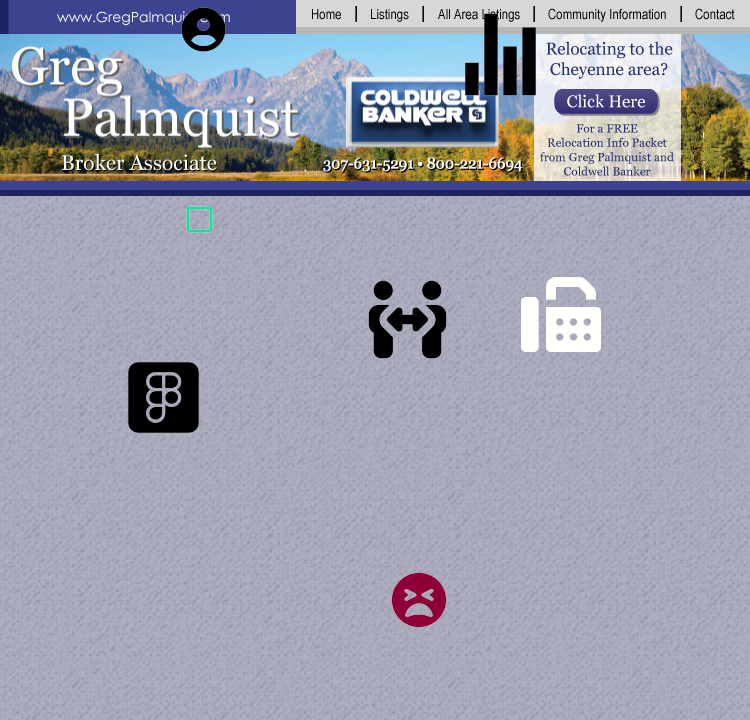 The height and width of the screenshot is (720, 750). What do you see at coordinates (407, 319) in the screenshot?
I see `indicates social distancing or maintaining space between people` at bounding box center [407, 319].